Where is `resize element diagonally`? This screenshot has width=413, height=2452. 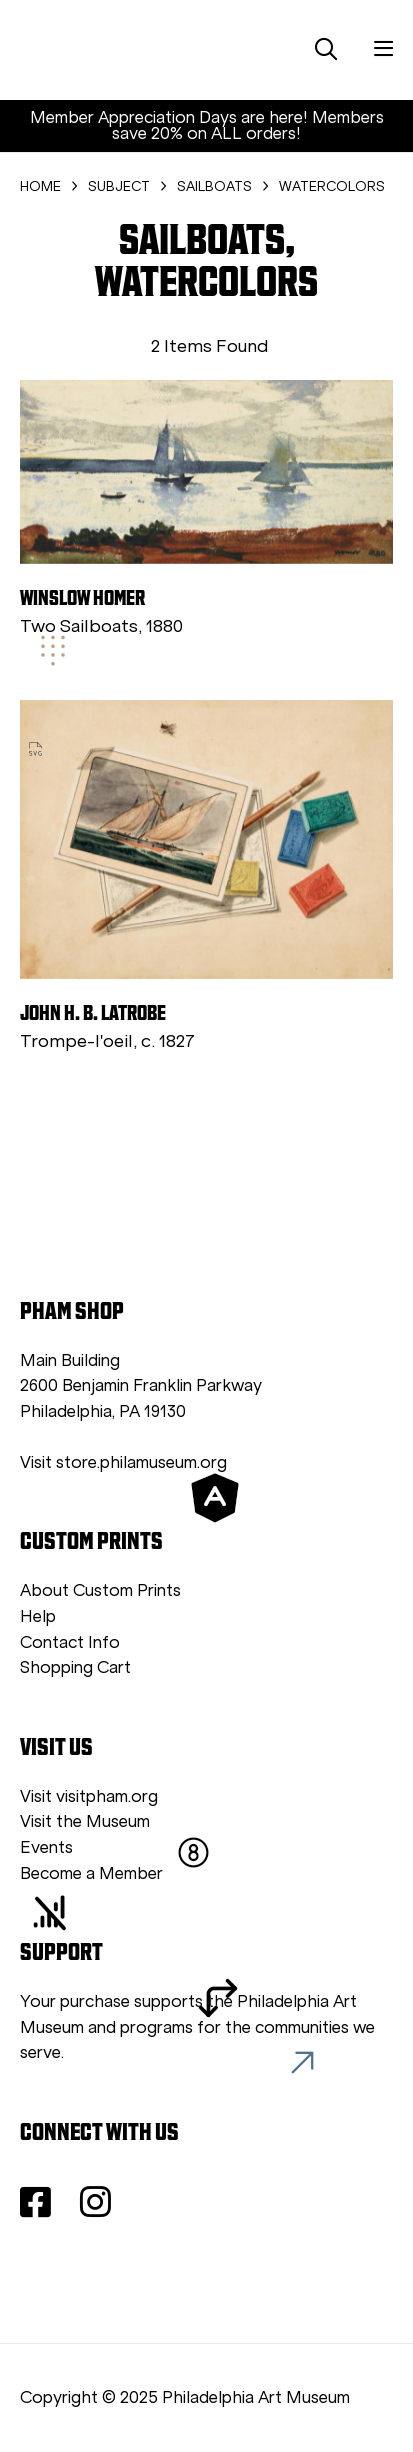
resize element diagonally is located at coordinates (218, 1998).